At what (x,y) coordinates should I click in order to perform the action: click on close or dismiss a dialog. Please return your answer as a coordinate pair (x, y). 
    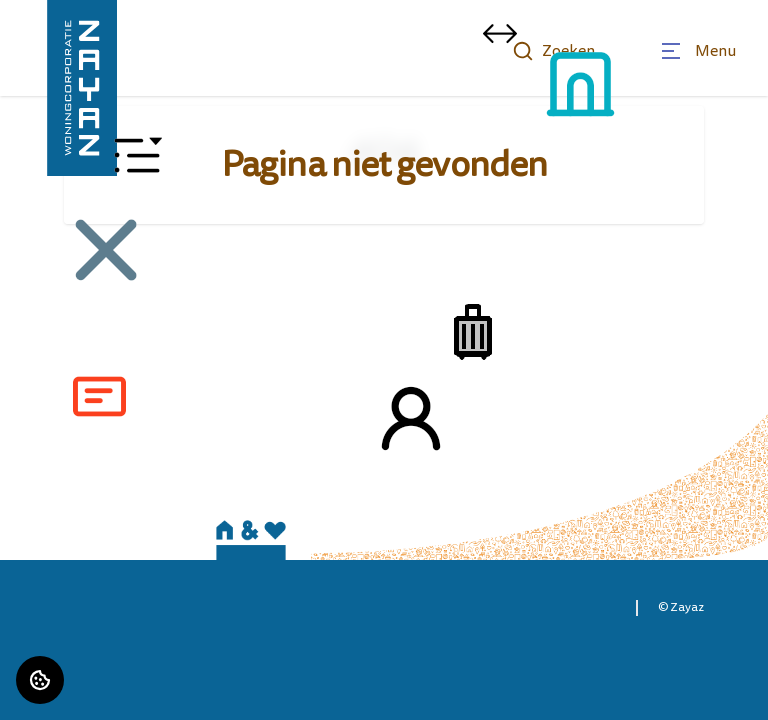
    Looking at the image, I should click on (106, 250).